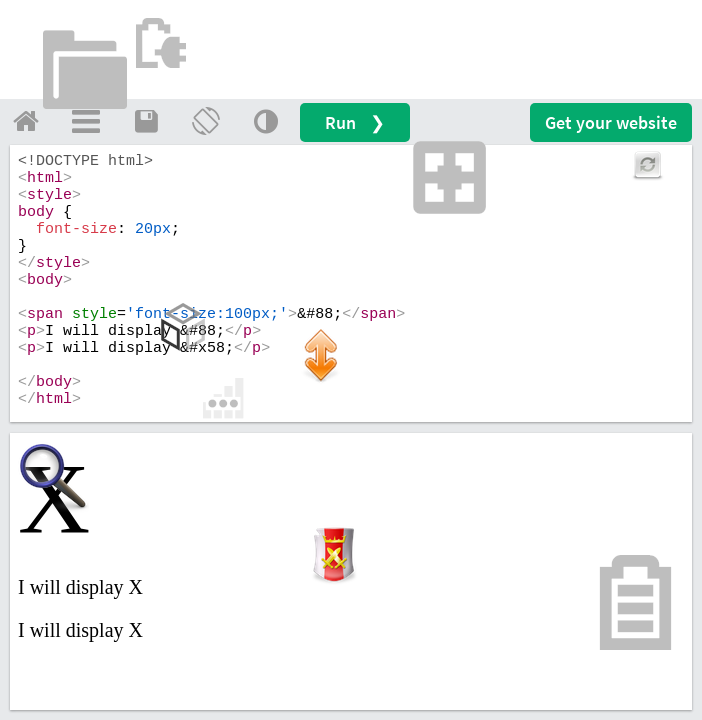  What do you see at coordinates (183, 328) in the screenshot?
I see `open gtk demo application` at bounding box center [183, 328].